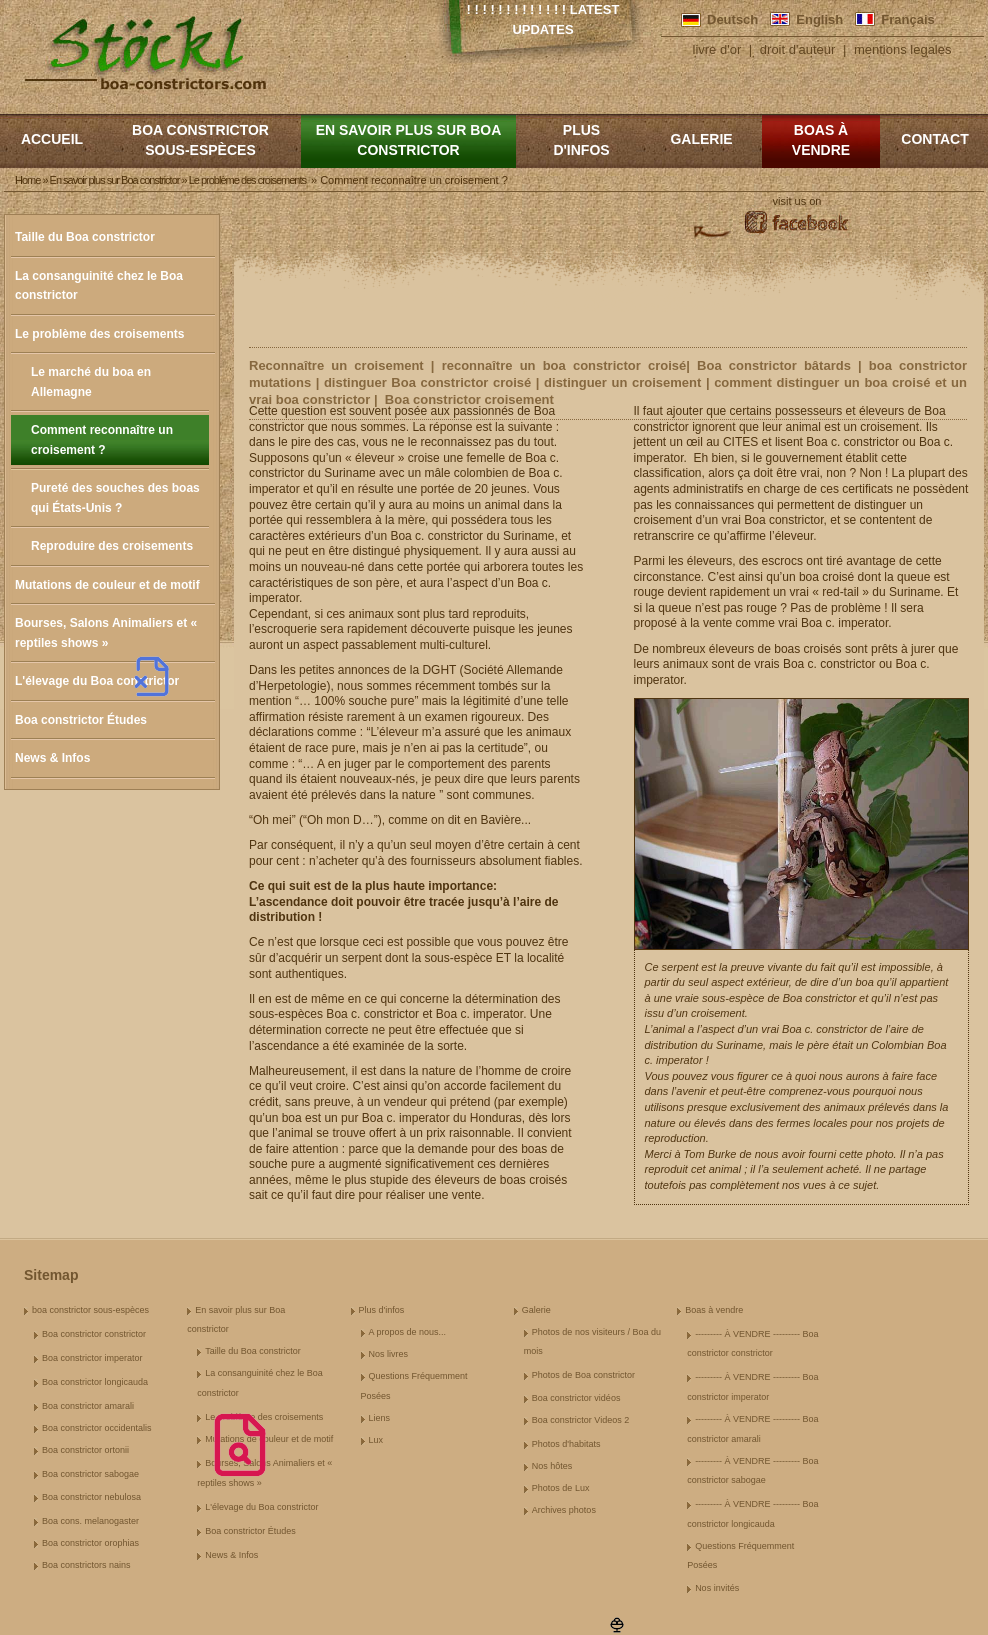 This screenshot has width=988, height=1635. I want to click on search within a document, so click(240, 1445).